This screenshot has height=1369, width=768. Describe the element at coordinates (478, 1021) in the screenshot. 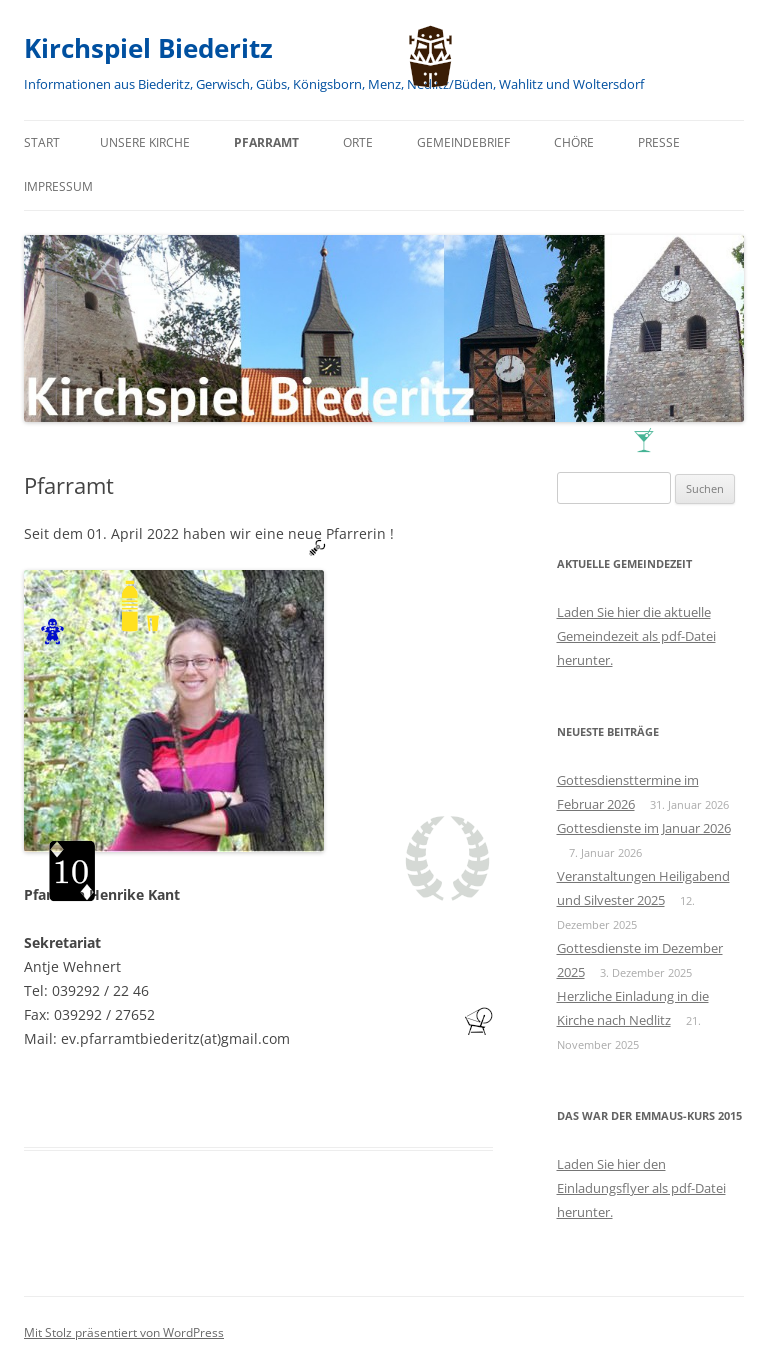

I see `spinning wheel crafting or fiber arts activity` at that location.